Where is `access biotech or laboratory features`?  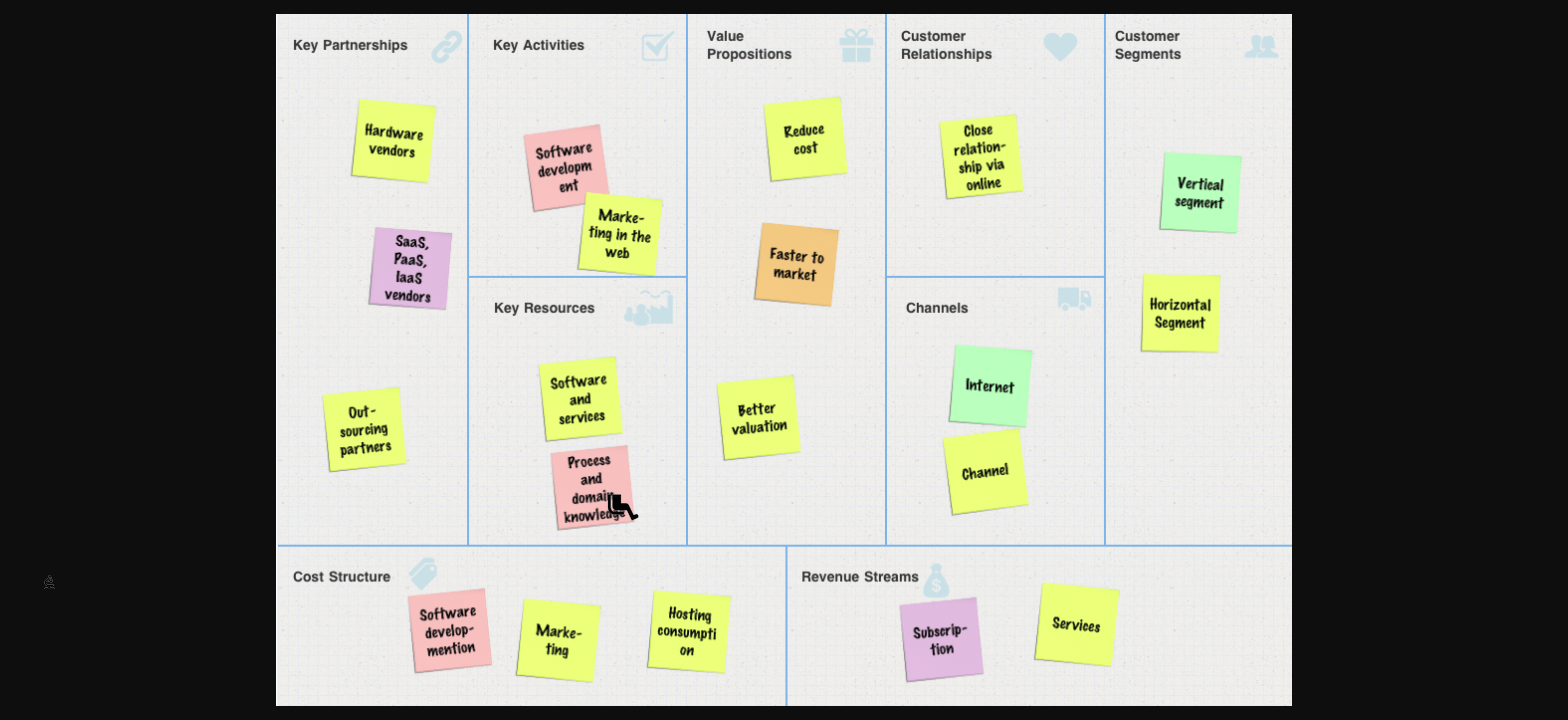 access biotech or laboratory features is located at coordinates (49, 582).